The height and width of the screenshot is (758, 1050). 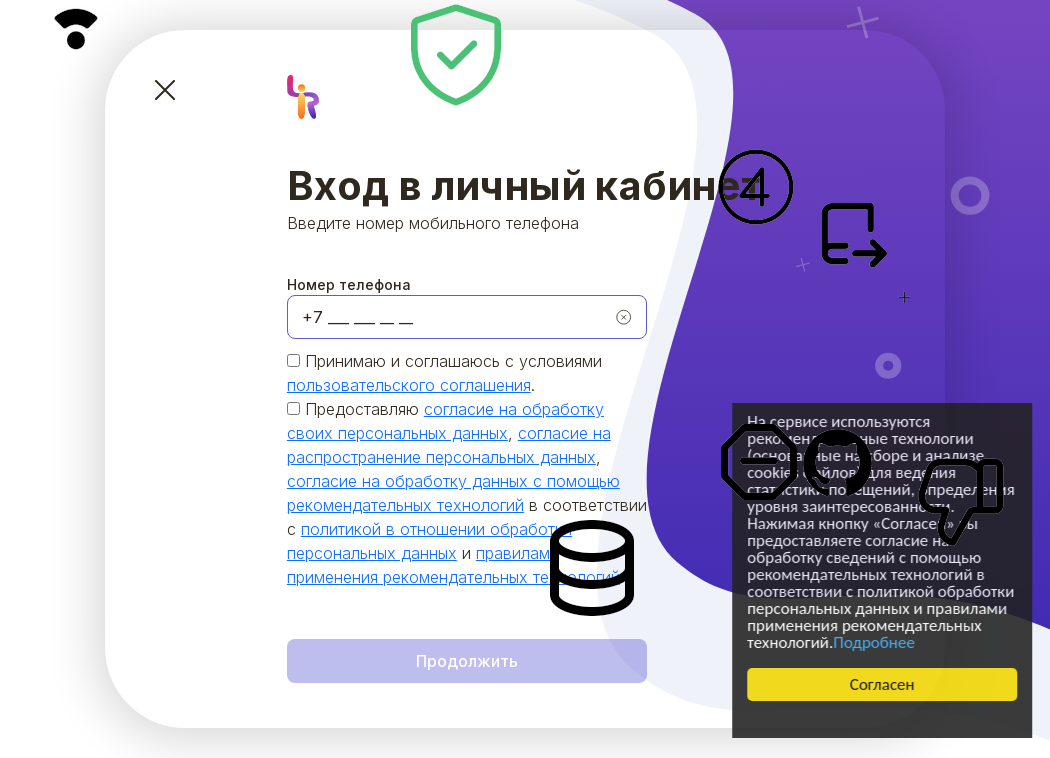 What do you see at coordinates (759, 462) in the screenshot?
I see `indicates blocked or restricted content` at bounding box center [759, 462].